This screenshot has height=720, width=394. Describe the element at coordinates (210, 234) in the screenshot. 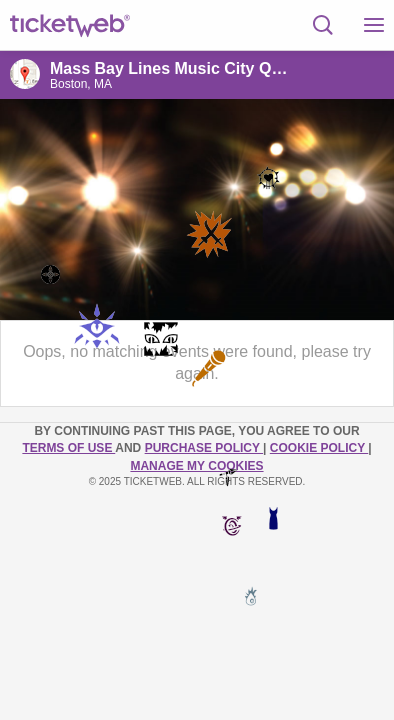

I see `crossed swords clash or combat action` at that location.